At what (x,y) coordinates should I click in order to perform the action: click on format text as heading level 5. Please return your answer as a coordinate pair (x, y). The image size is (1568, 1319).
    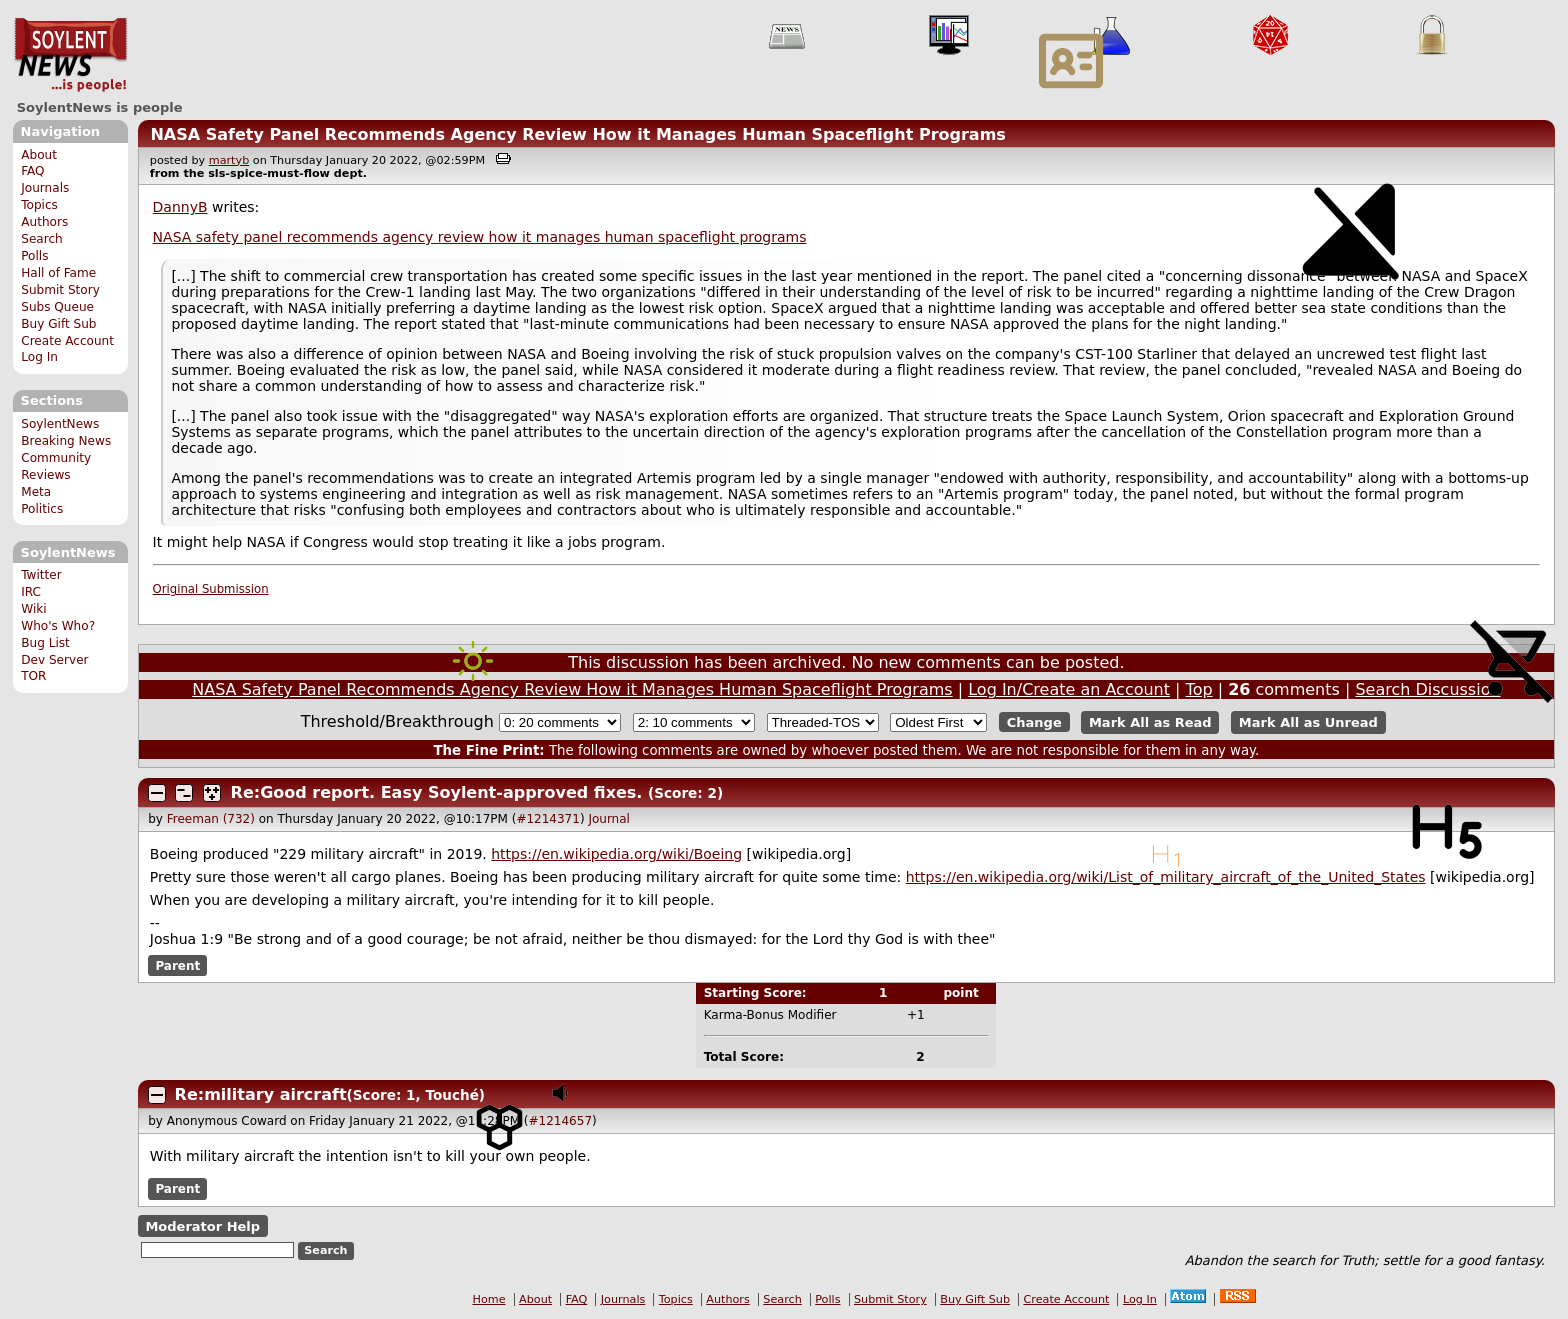
    Looking at the image, I should click on (1443, 830).